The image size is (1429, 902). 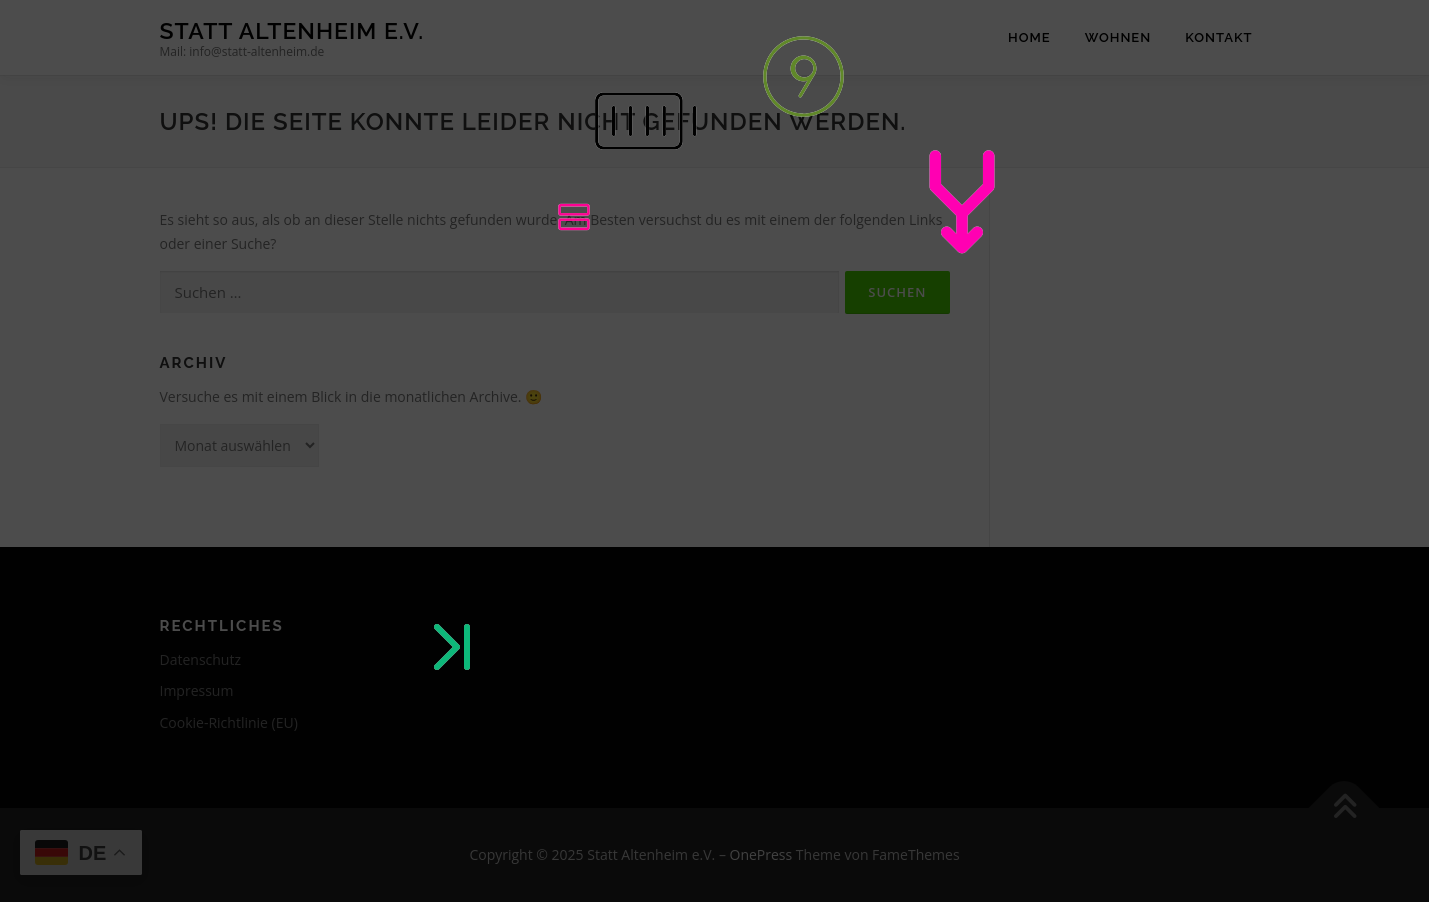 What do you see at coordinates (962, 198) in the screenshot?
I see `merge branches or items together` at bounding box center [962, 198].